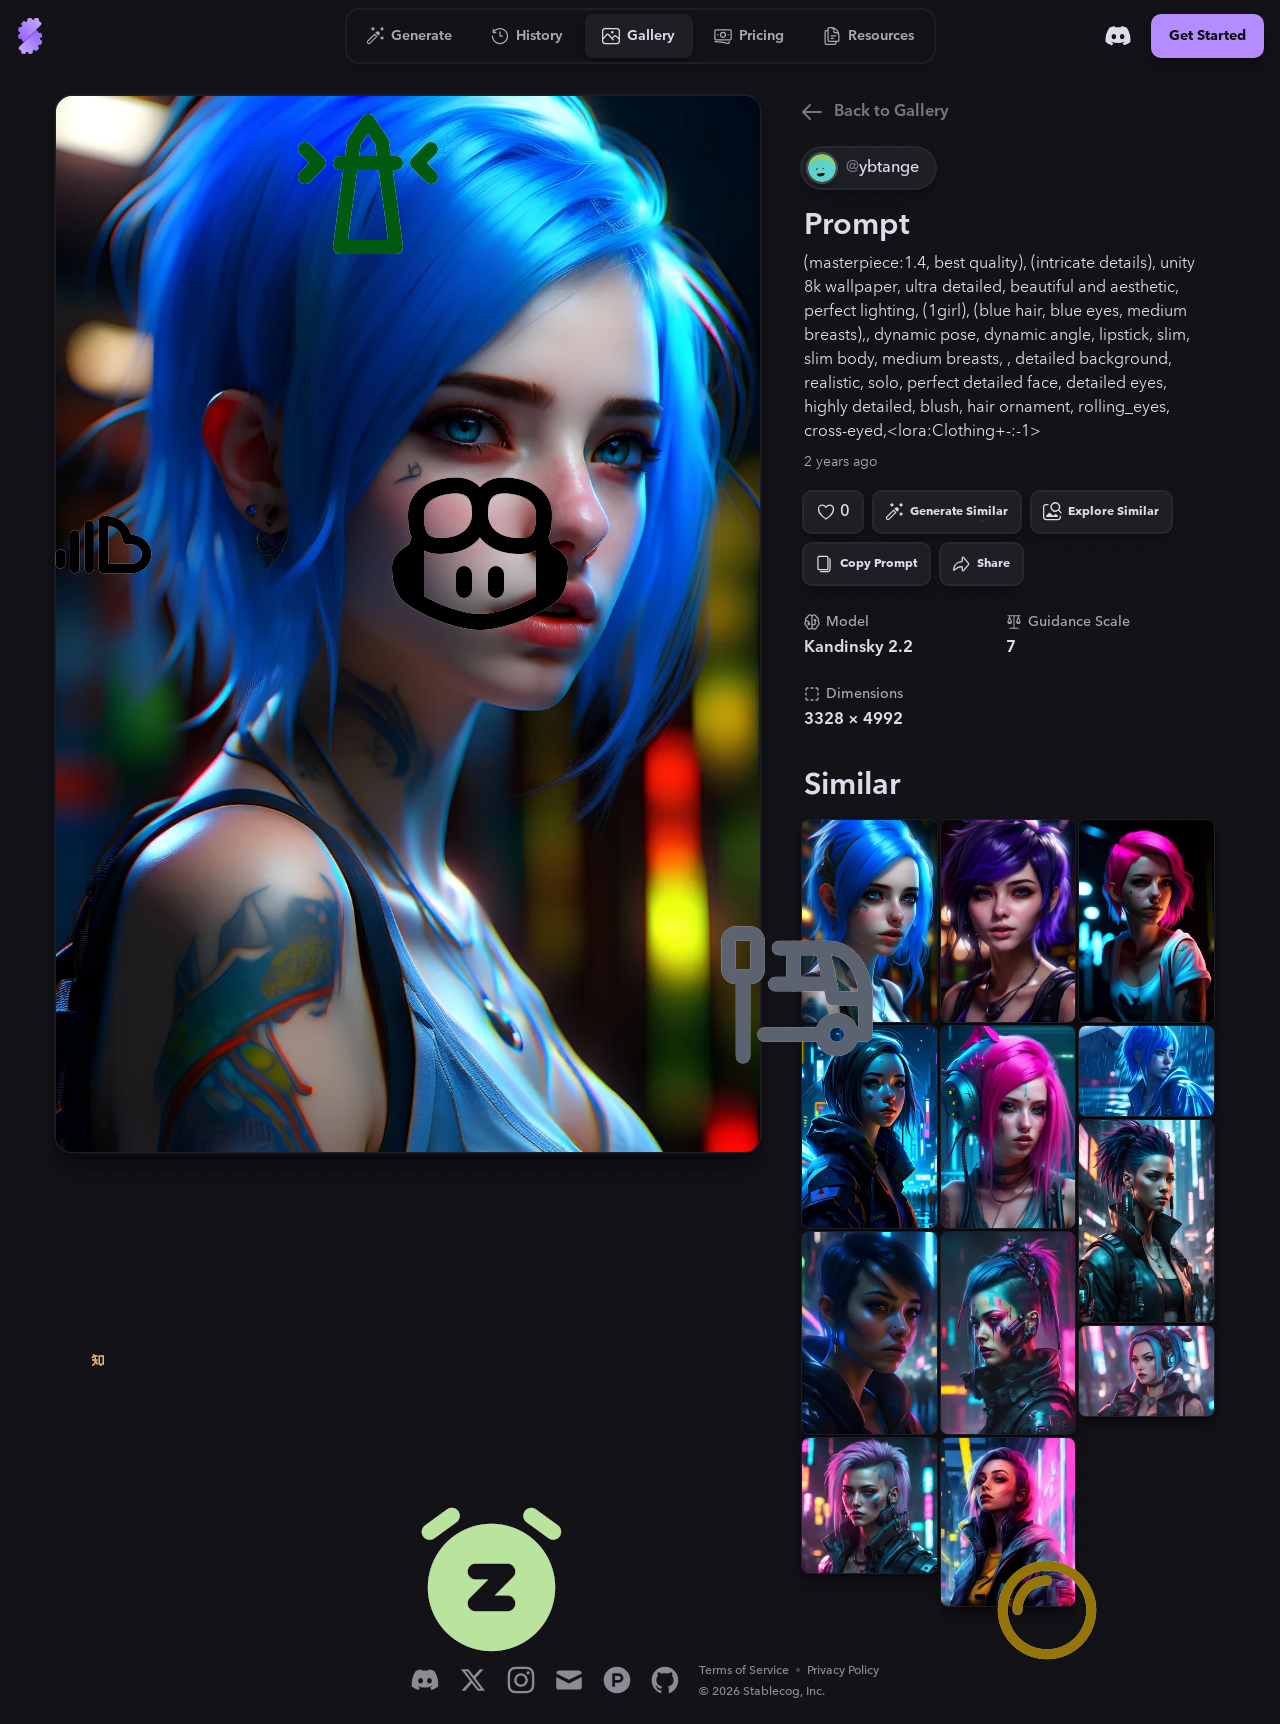 Image resolution: width=1280 pixels, height=1724 pixels. Describe the element at coordinates (982, 516) in the screenshot. I see `no wifi signal available` at that location.